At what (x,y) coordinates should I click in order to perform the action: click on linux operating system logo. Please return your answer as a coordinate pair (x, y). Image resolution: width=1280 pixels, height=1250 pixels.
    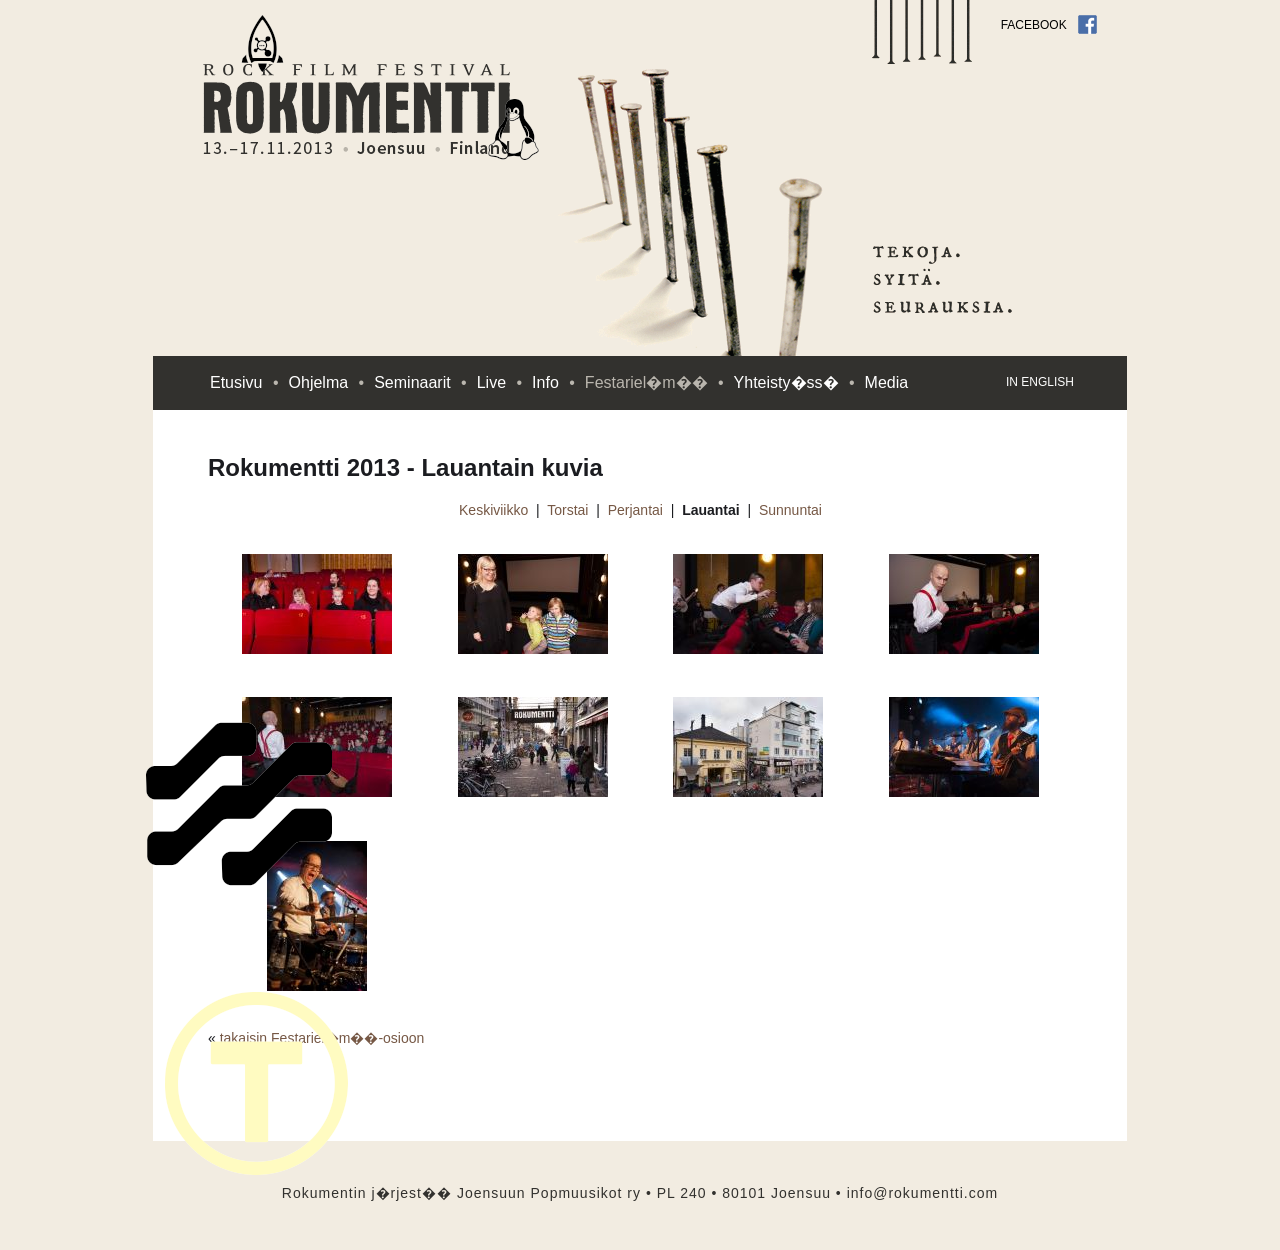
    Looking at the image, I should click on (513, 129).